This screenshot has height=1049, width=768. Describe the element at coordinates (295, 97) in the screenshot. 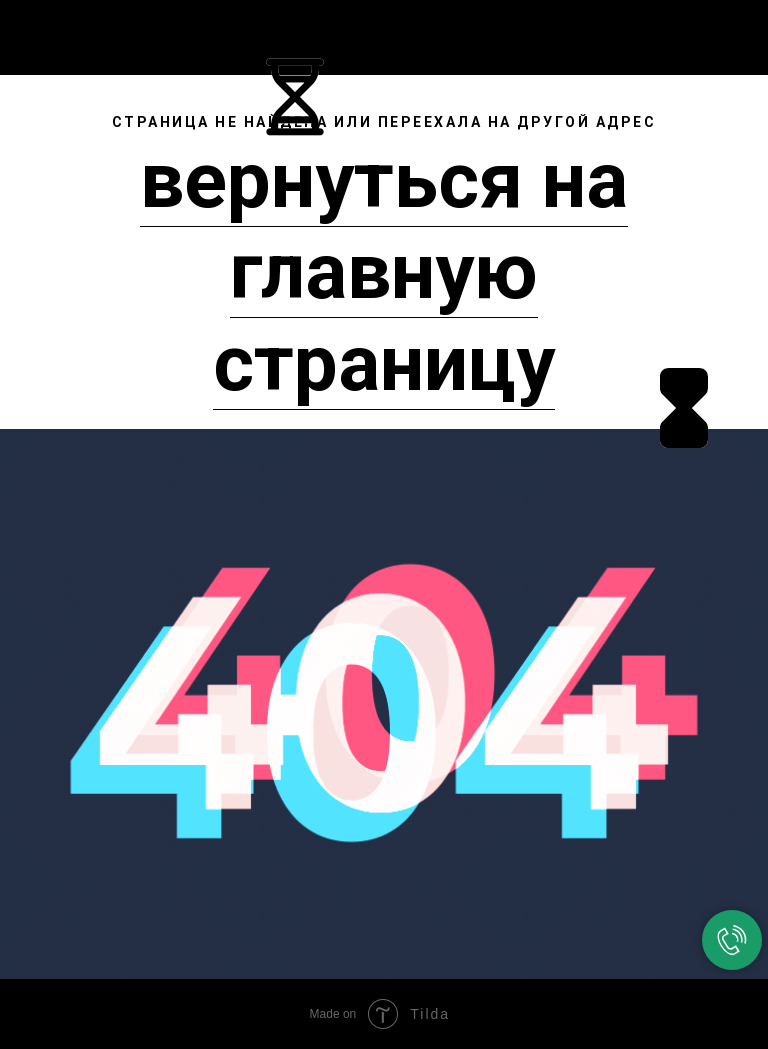

I see `indicates loading or processing in progress` at that location.